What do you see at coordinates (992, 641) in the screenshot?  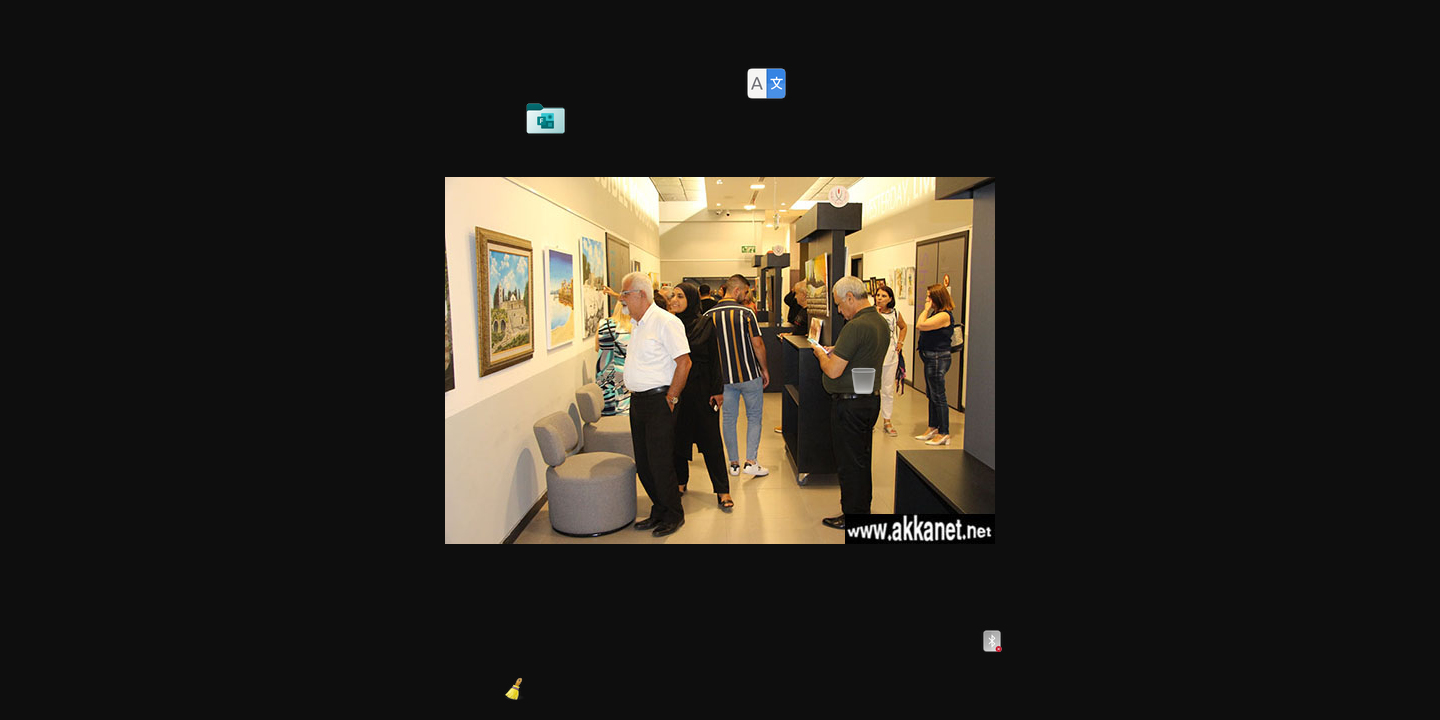 I see `bluetooth is currently disabled` at bounding box center [992, 641].